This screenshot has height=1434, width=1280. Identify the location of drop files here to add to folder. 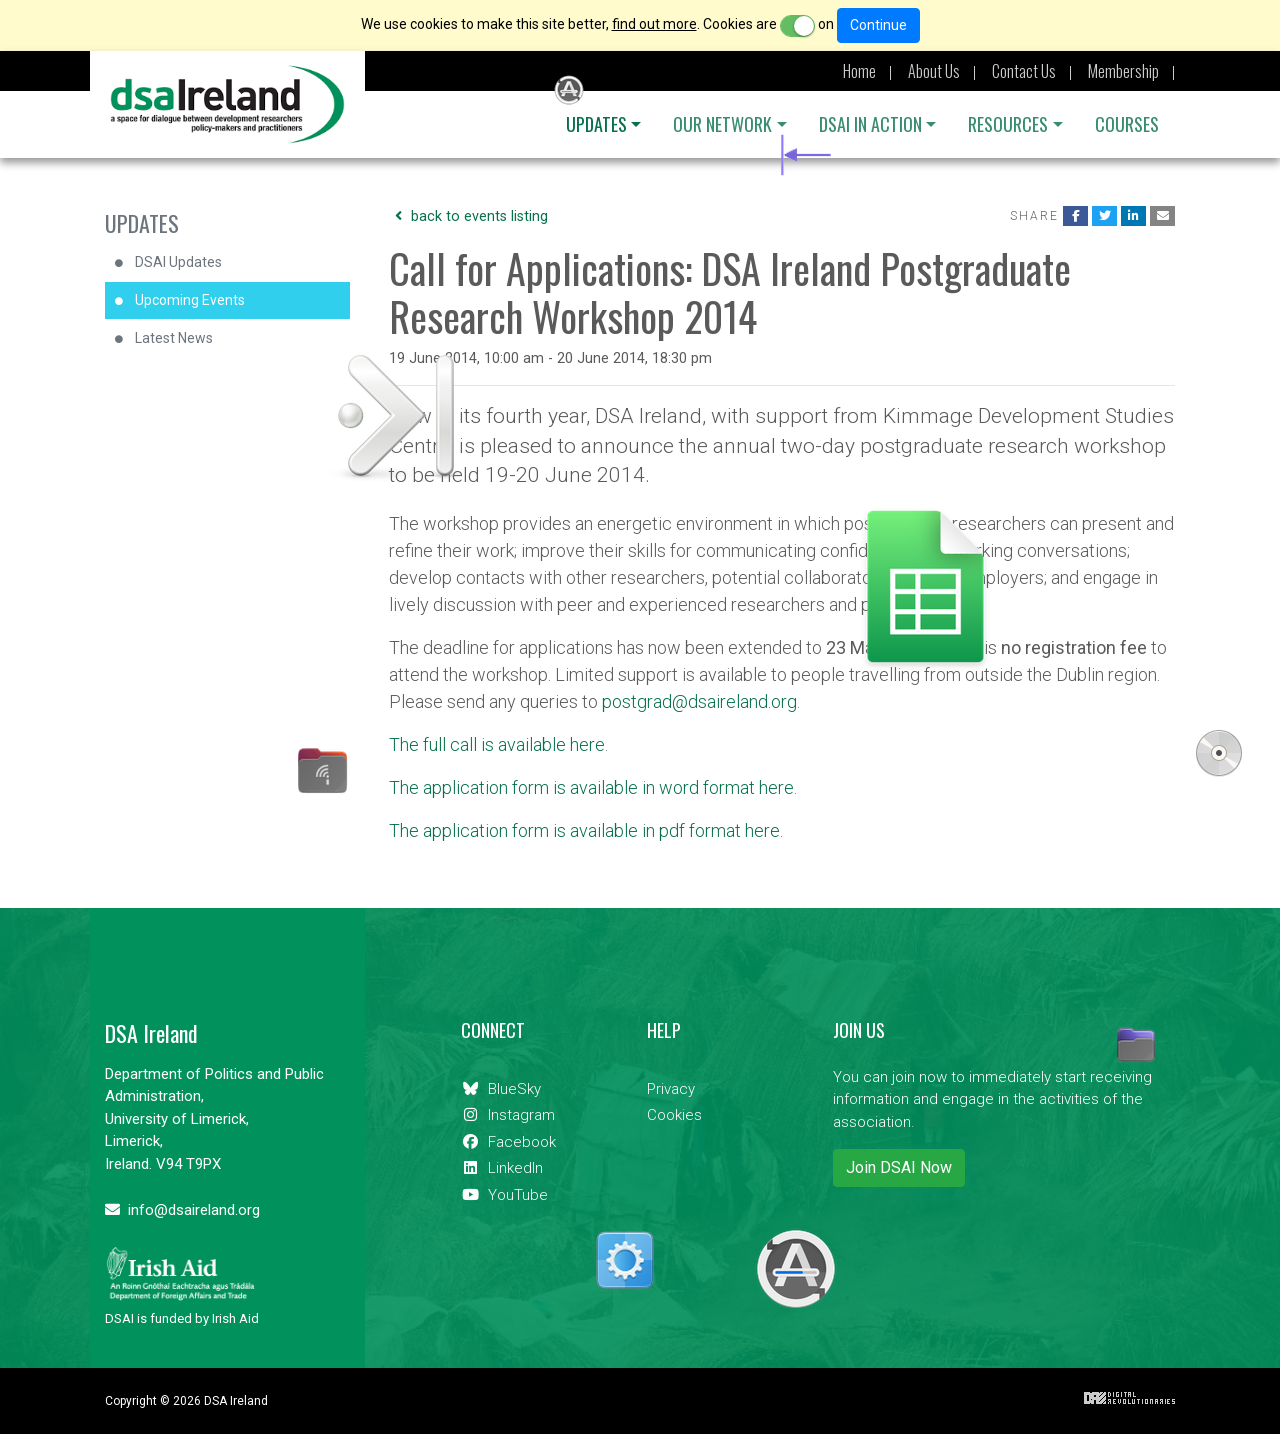
(1136, 1044).